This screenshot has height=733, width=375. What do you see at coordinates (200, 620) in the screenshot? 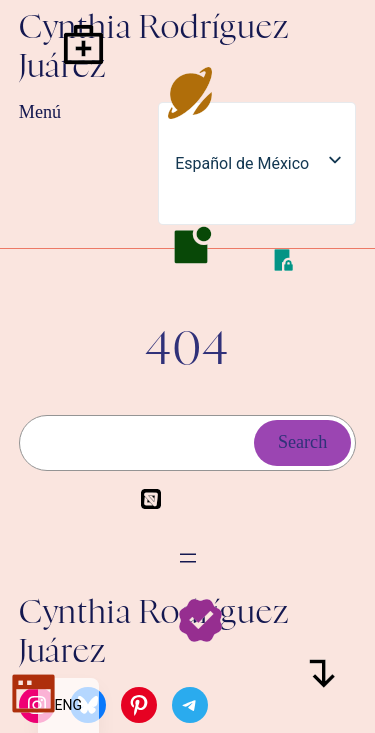
I see `indicates a verified account or profile` at bounding box center [200, 620].